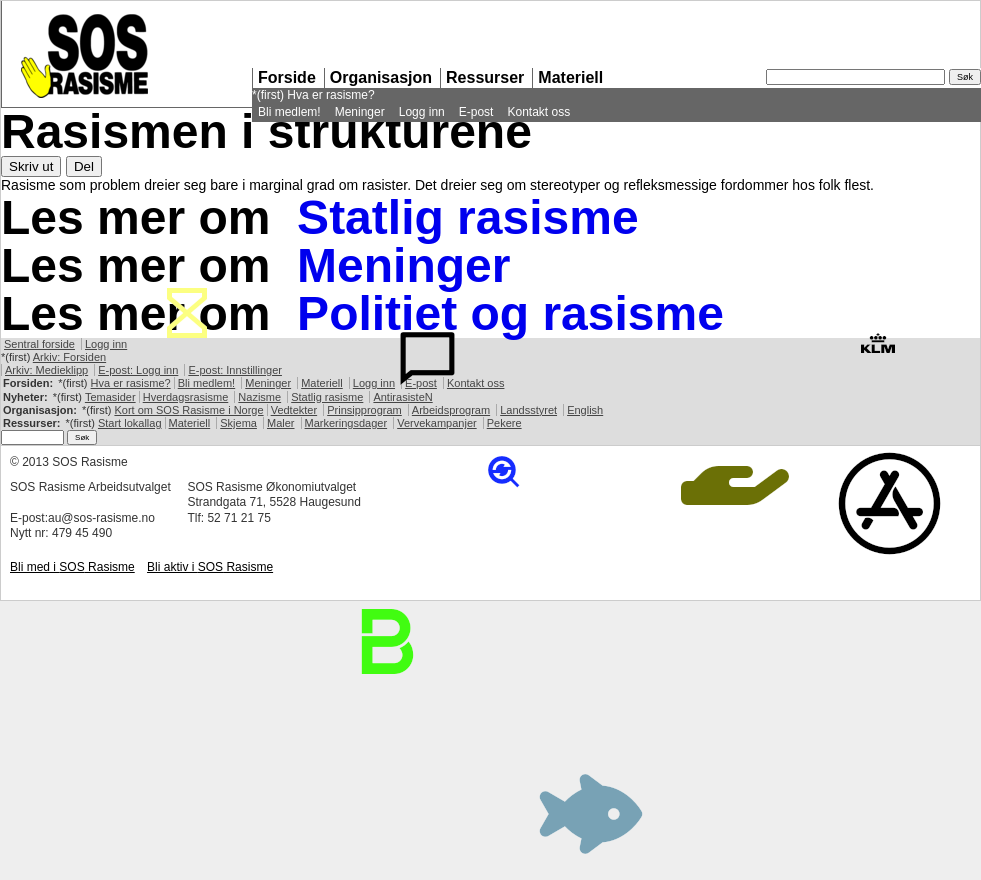 The image size is (981, 880). Describe the element at coordinates (387, 641) in the screenshot. I see `brenntag company logo` at that location.